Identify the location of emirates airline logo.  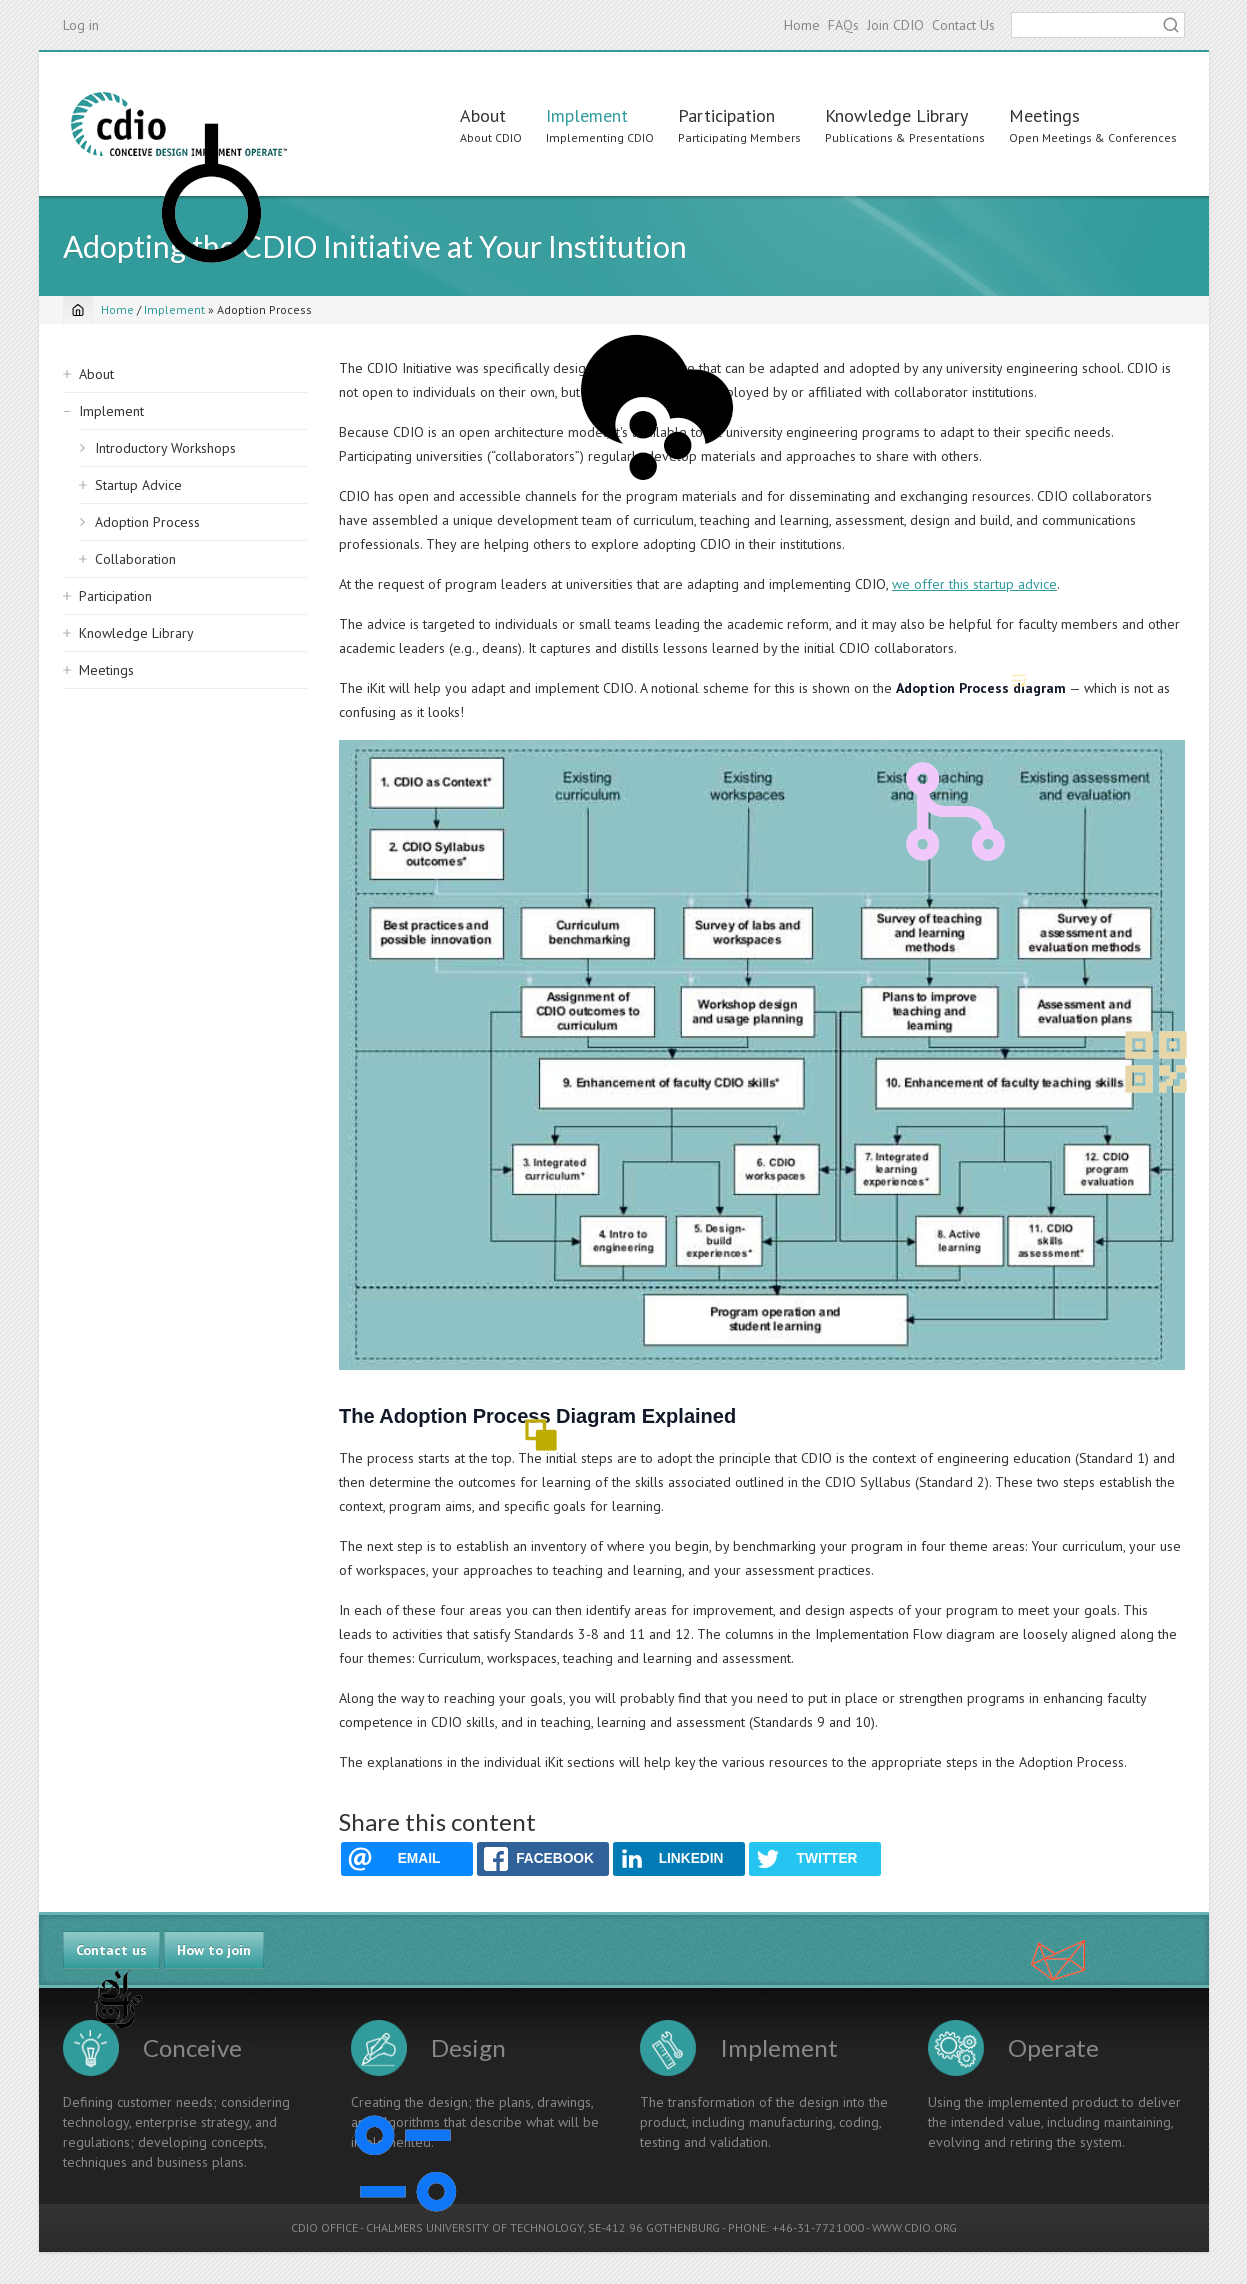
(118, 1999).